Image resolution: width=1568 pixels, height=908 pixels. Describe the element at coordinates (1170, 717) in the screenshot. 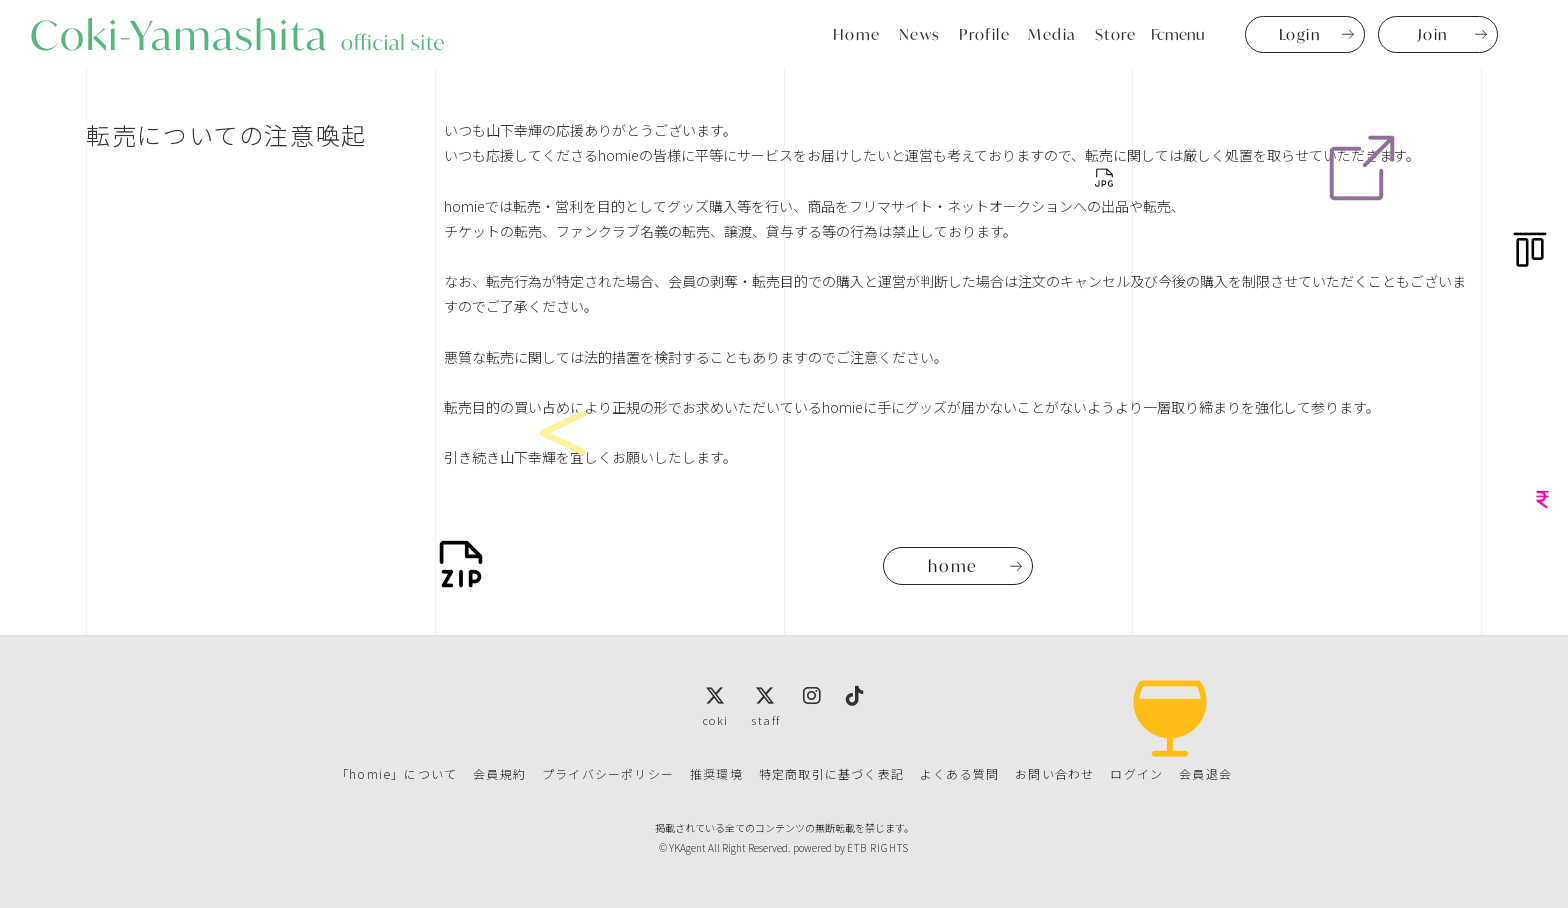

I see `browse wine or spirits menu` at that location.